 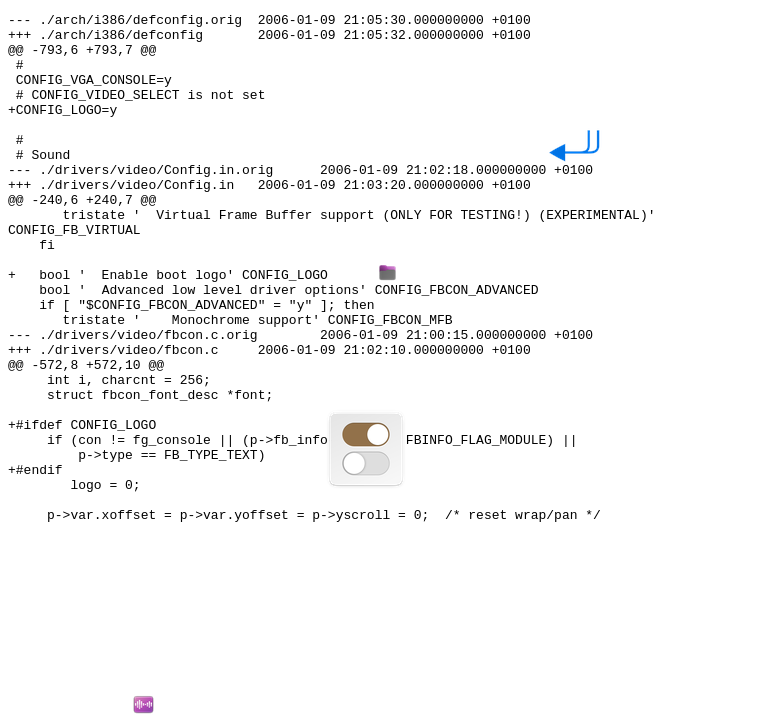 I want to click on reply to all recipients in an email thread, so click(x=573, y=145).